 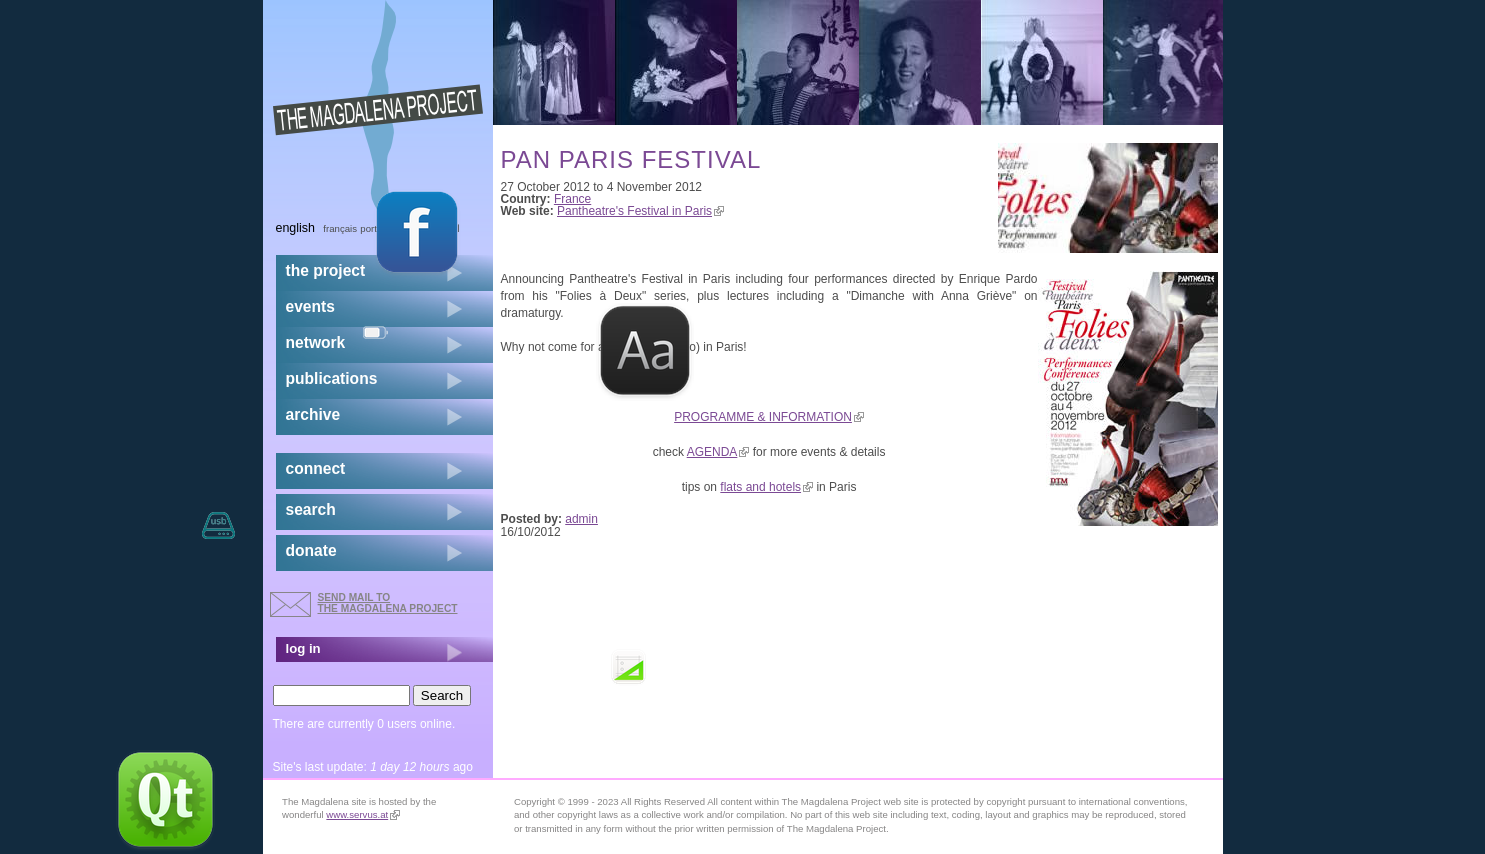 I want to click on external usb hard drive connected, so click(x=218, y=524).